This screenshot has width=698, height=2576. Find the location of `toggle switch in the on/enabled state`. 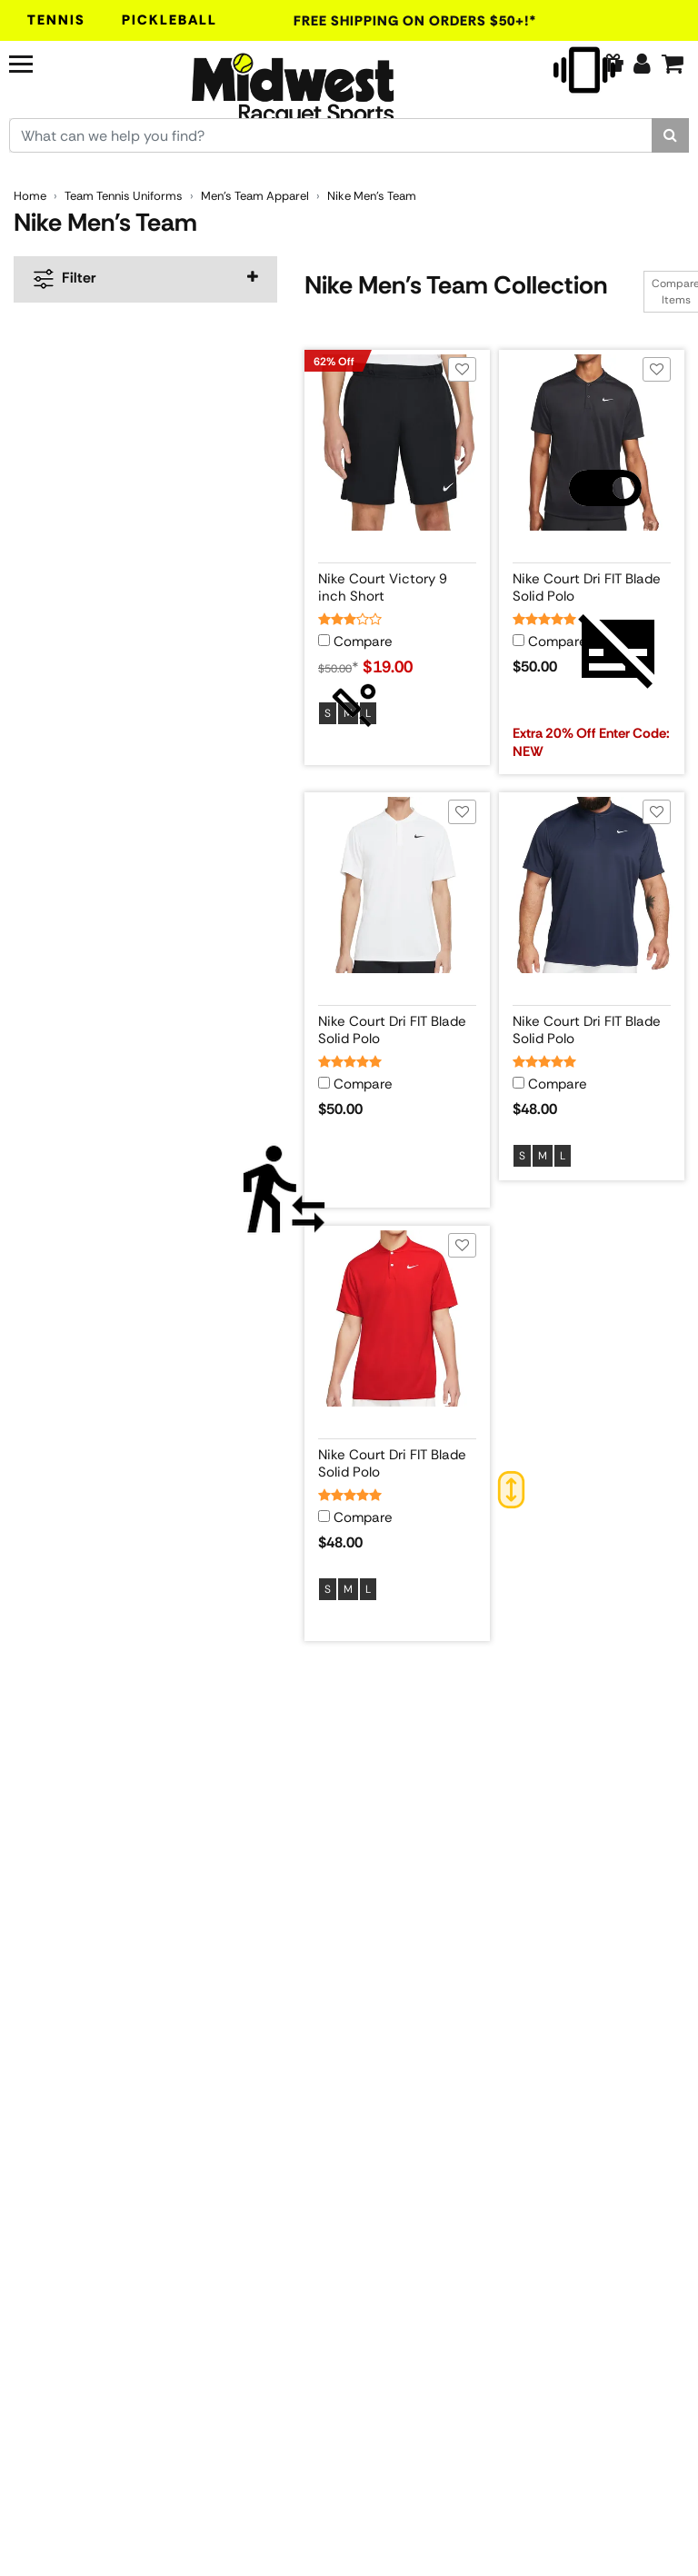

toggle switch in the on/enabled state is located at coordinates (605, 488).